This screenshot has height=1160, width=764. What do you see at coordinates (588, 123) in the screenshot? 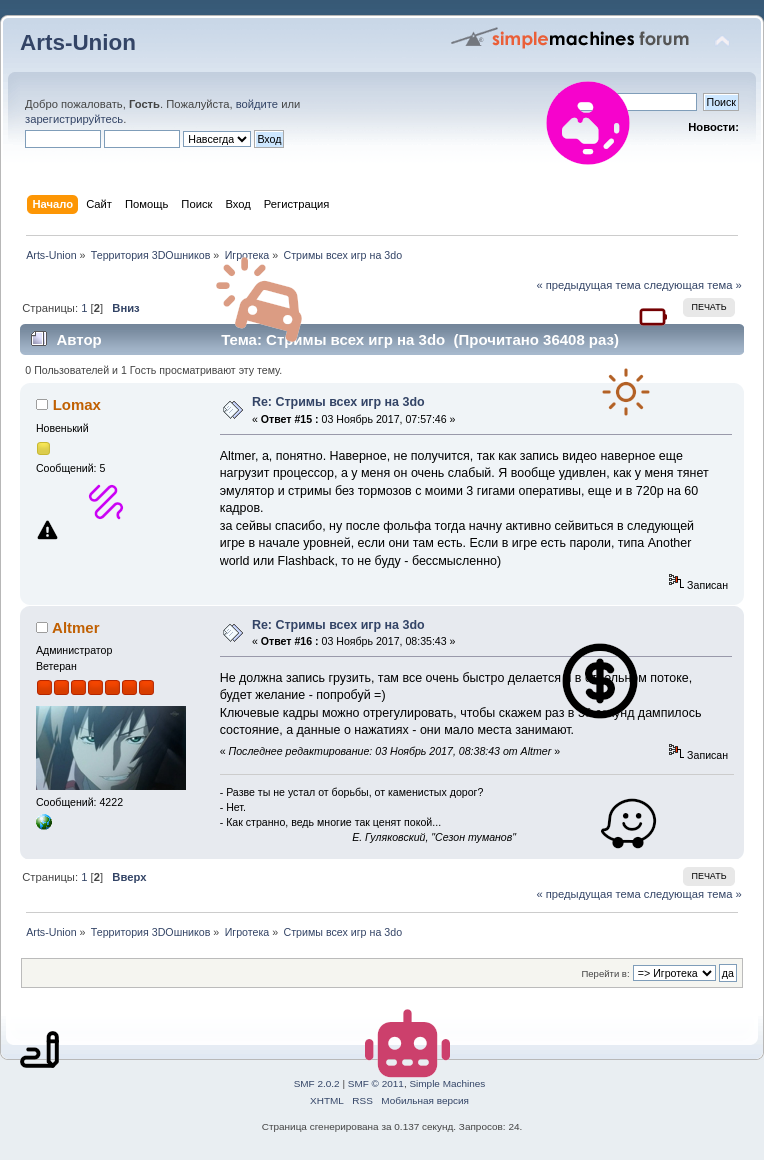
I see `select oceania or australia/pacific region` at bounding box center [588, 123].